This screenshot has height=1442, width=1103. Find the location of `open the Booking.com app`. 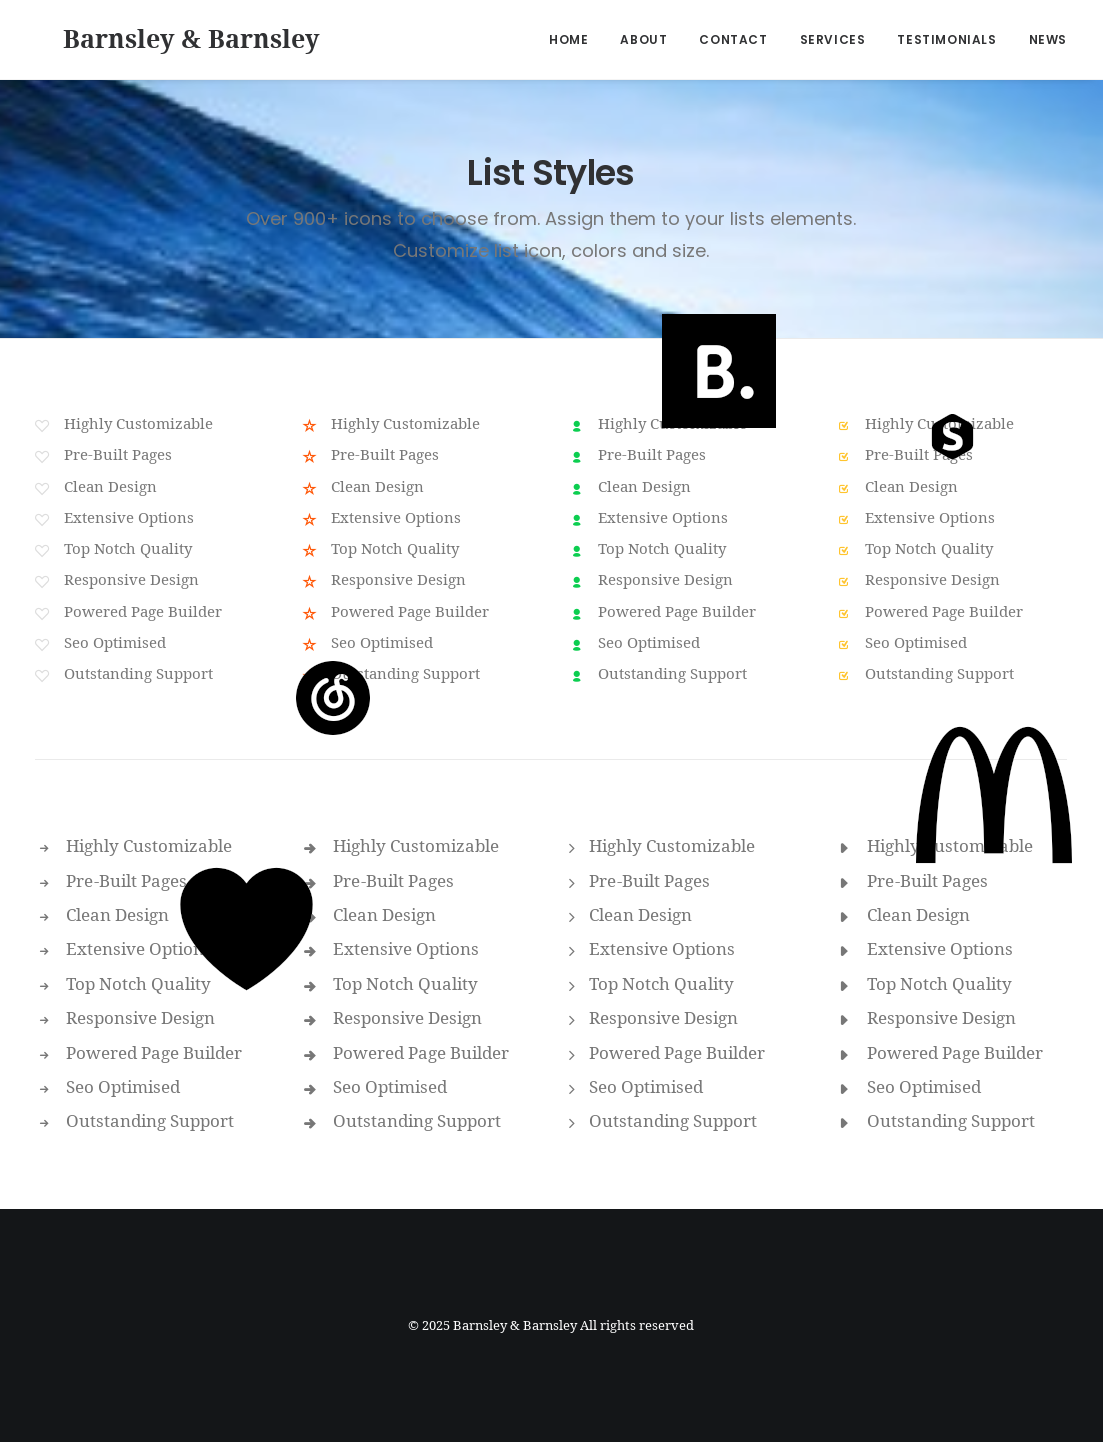

open the Booking.com app is located at coordinates (719, 371).